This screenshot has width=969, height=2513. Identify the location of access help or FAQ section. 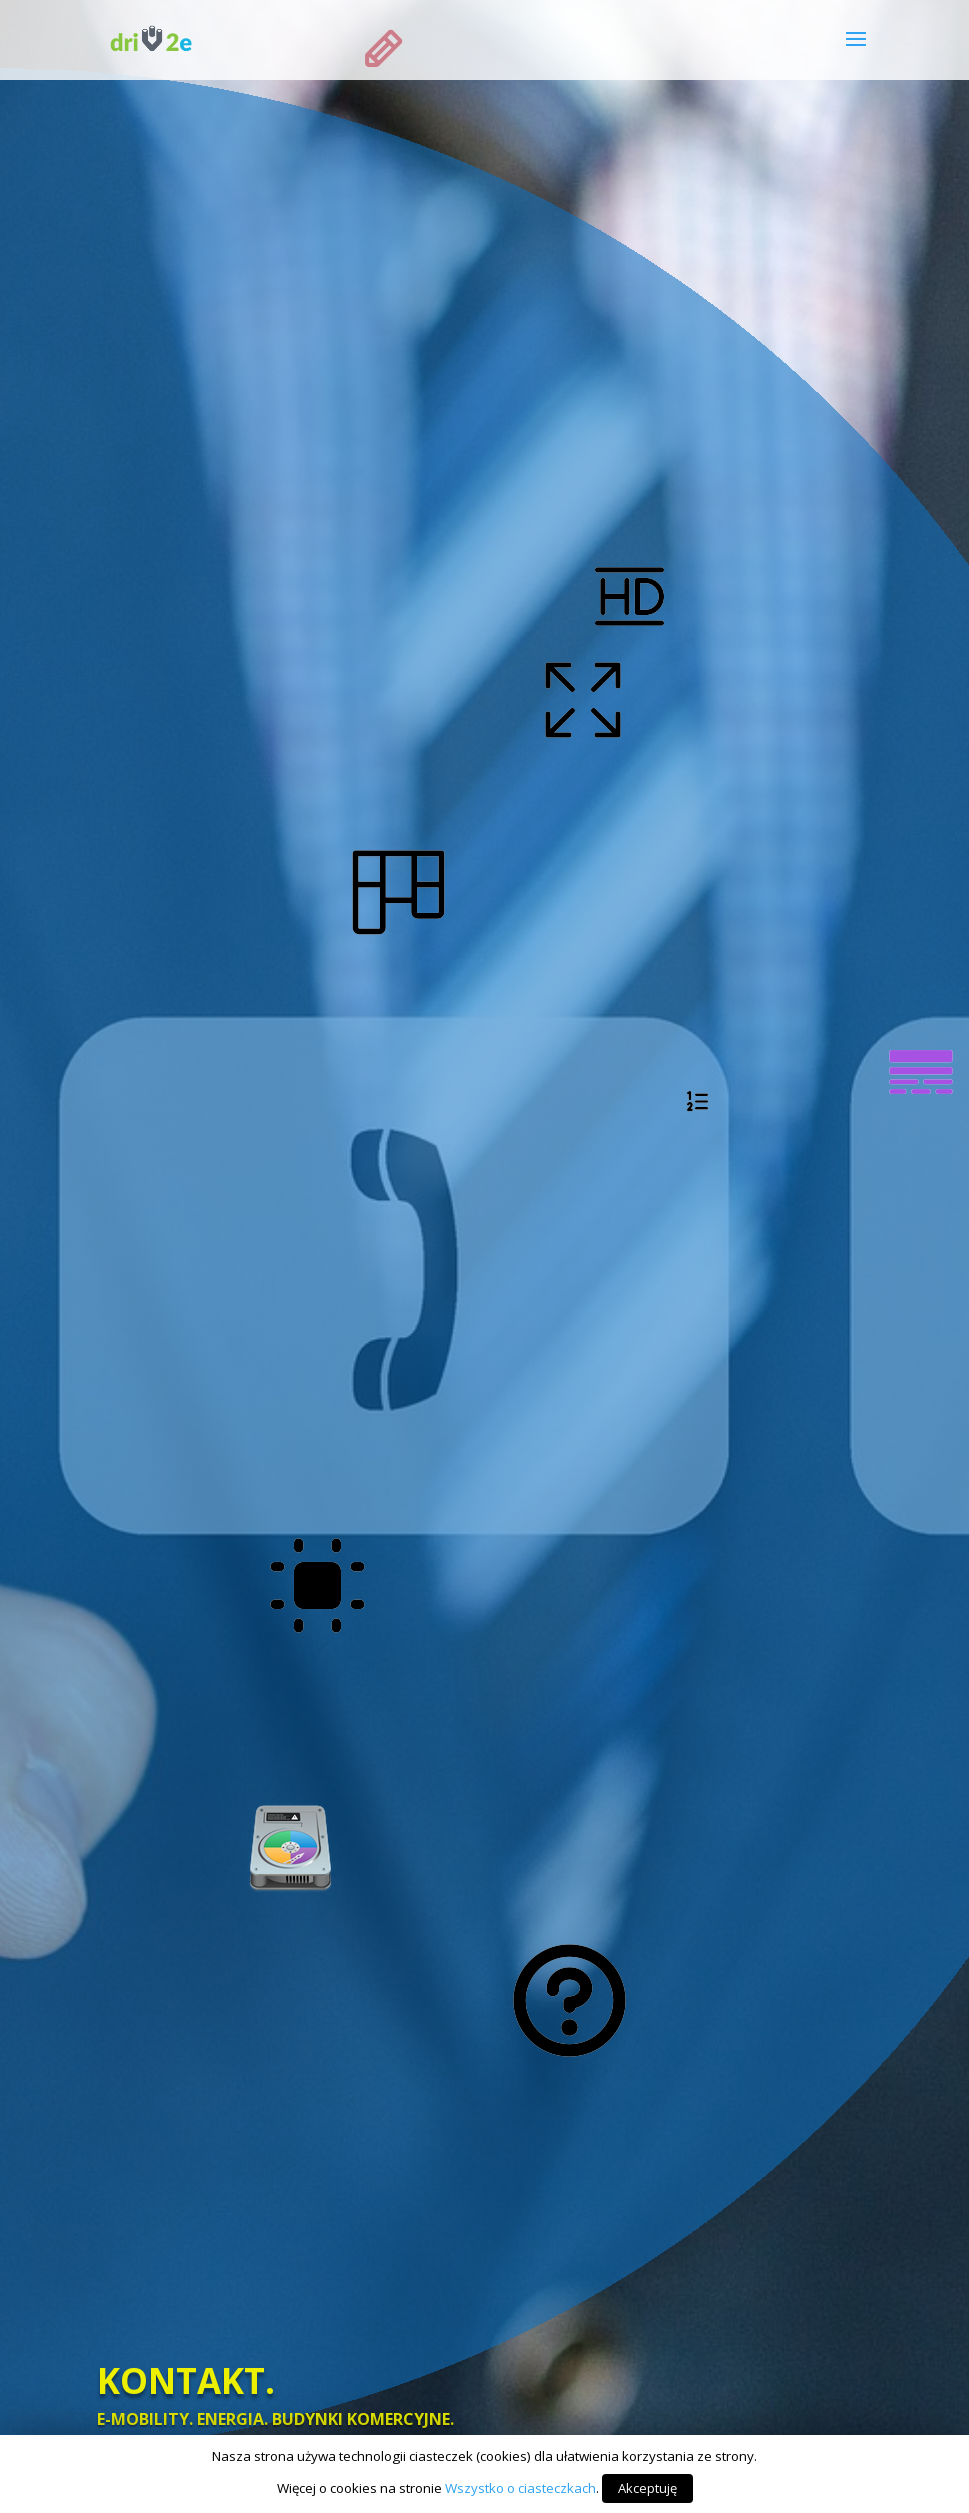
(569, 2000).